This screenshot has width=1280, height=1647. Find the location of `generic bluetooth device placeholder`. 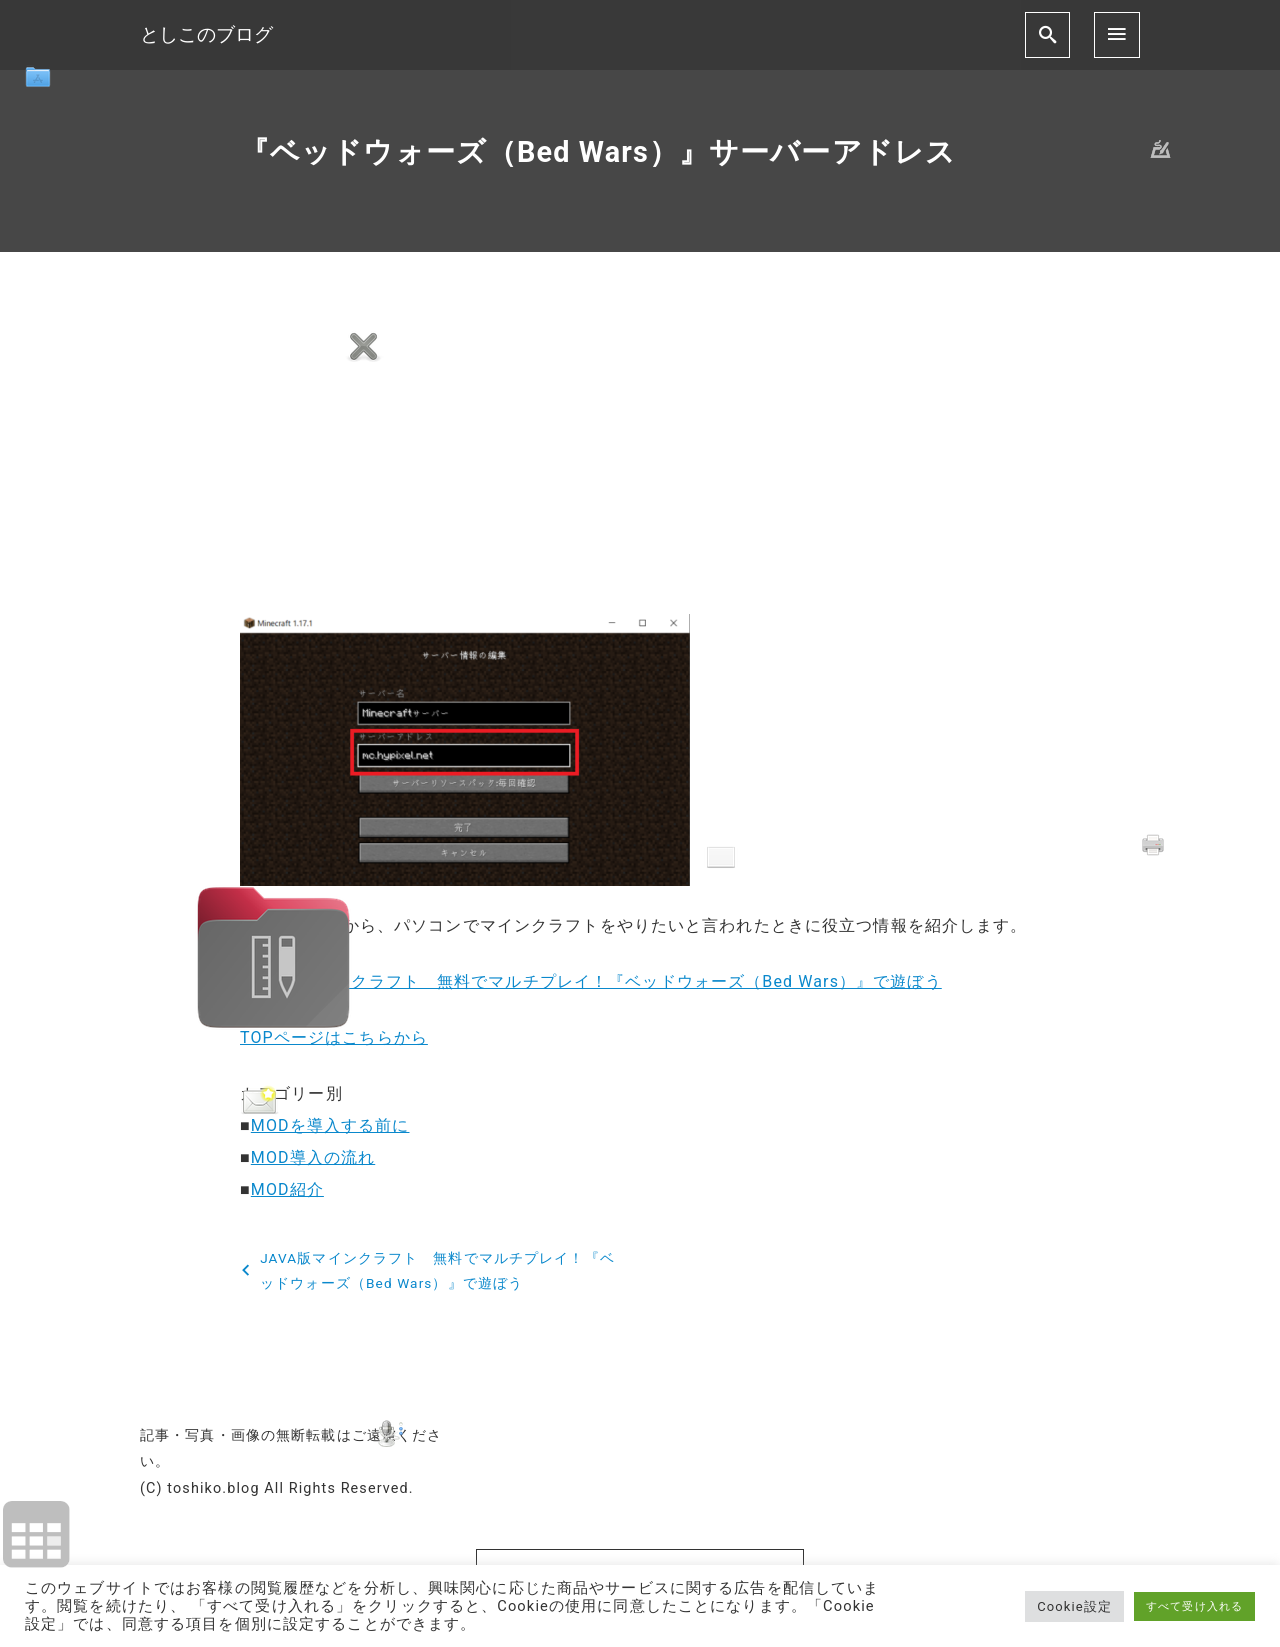

generic bluetooth device placeholder is located at coordinates (721, 857).